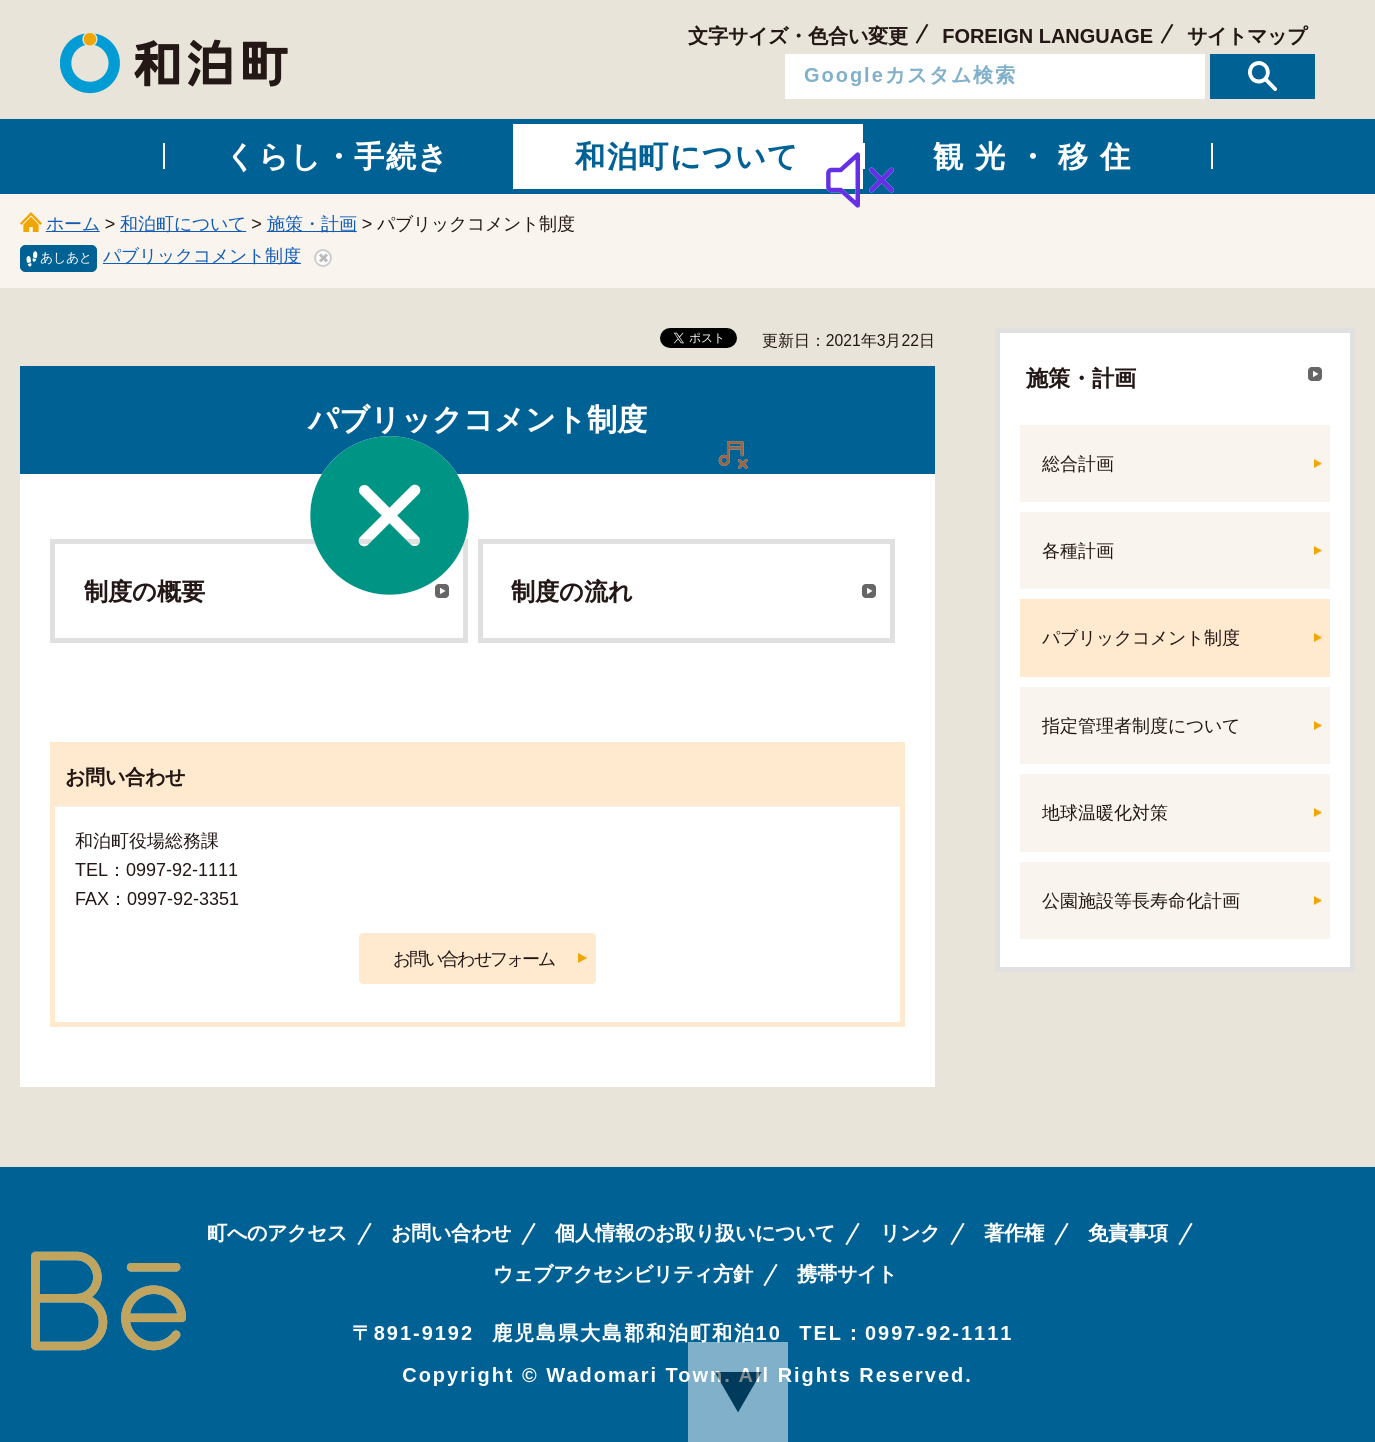 This screenshot has width=1375, height=1442. What do you see at coordinates (103, 1301) in the screenshot?
I see `visit behance portfolio` at bounding box center [103, 1301].